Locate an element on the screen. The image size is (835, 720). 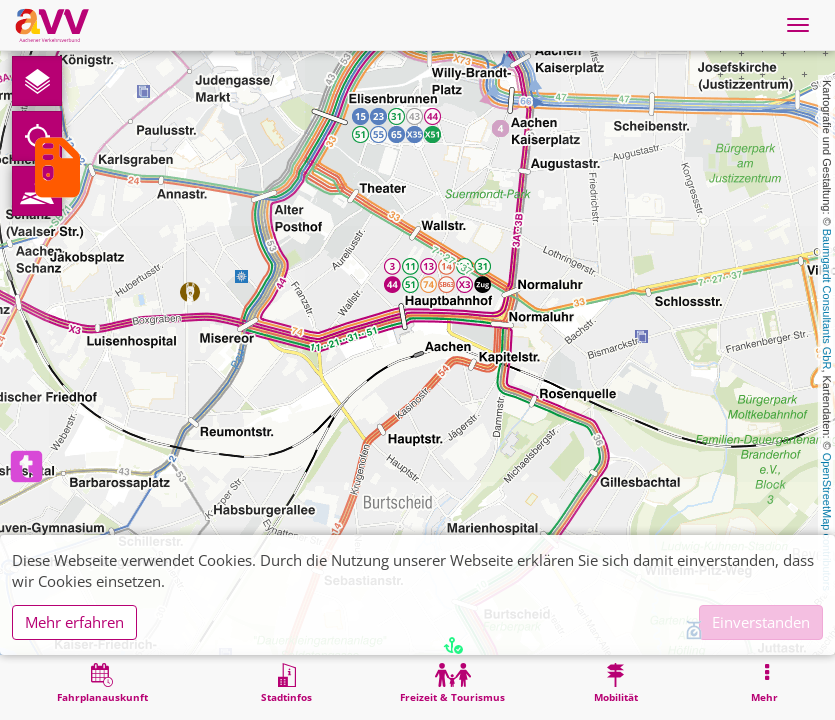
open vikunja task management app is located at coordinates (190, 292).